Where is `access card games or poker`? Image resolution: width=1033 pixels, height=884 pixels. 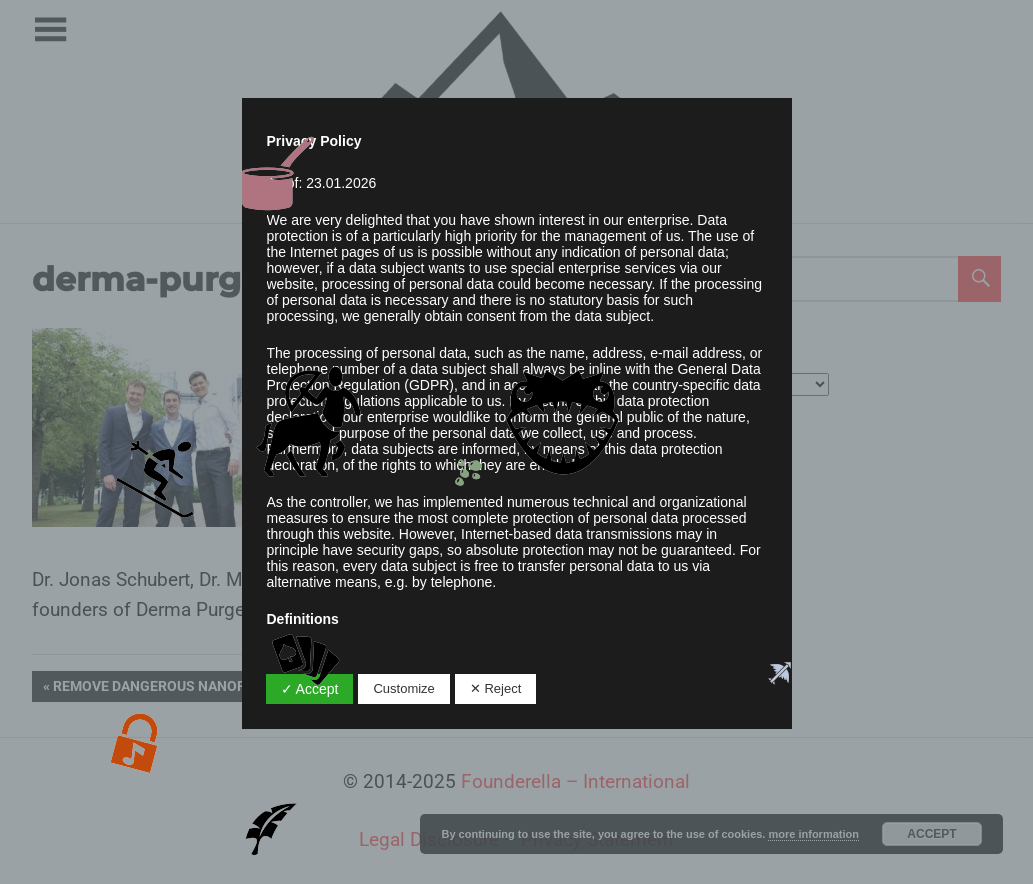
access card games or poker is located at coordinates (306, 660).